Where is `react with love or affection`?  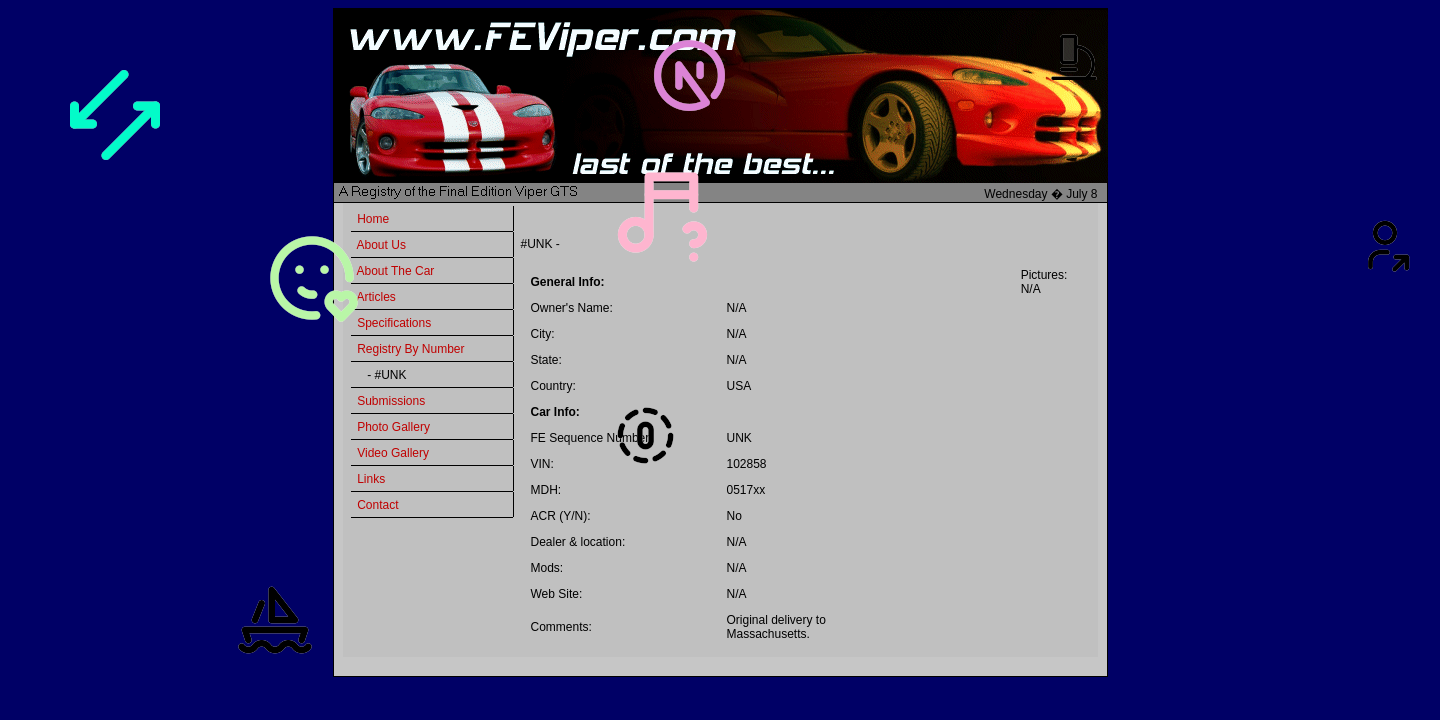
react with love or affection is located at coordinates (312, 278).